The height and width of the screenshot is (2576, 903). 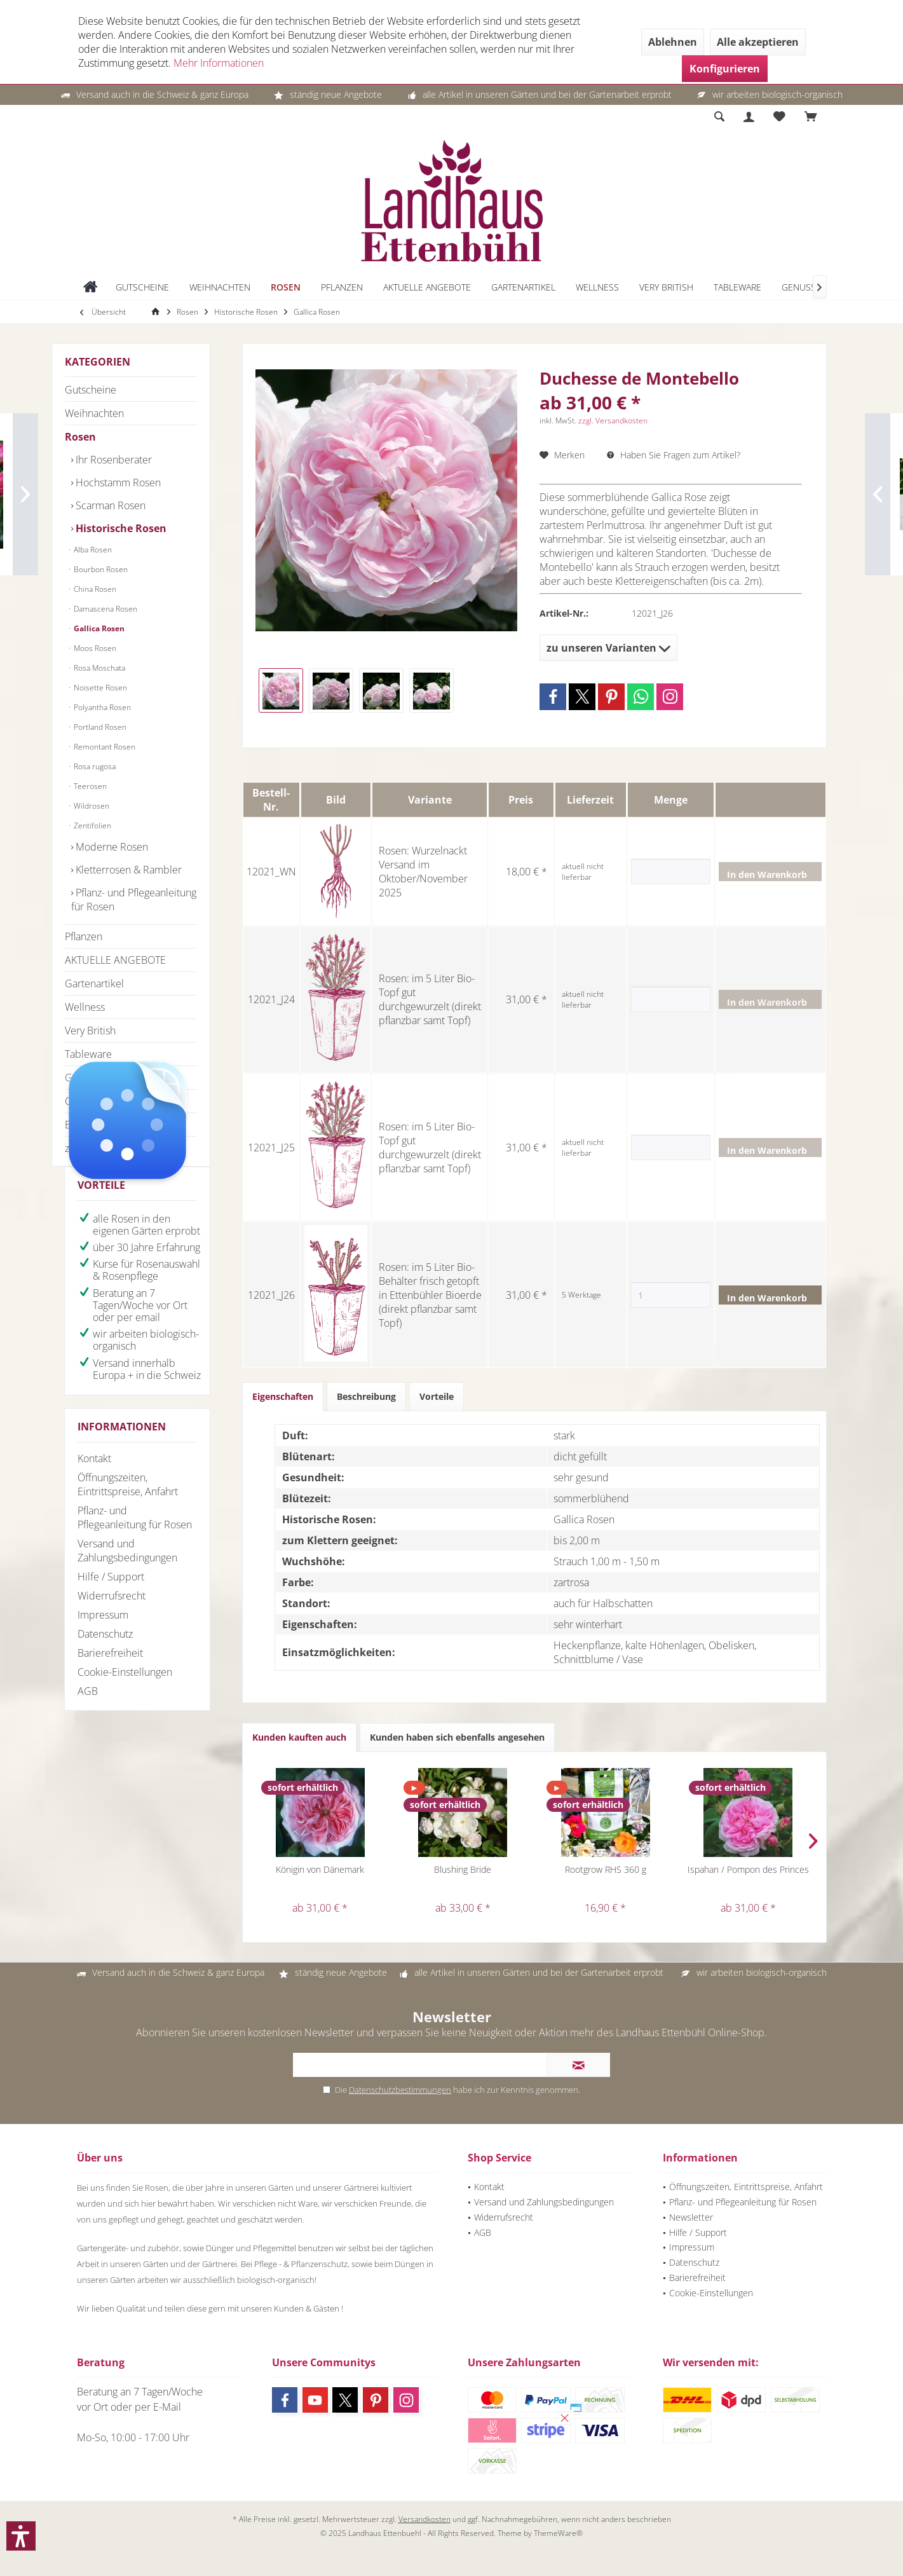 What do you see at coordinates (570, 2413) in the screenshot?
I see `disconnect or shut down external display` at bounding box center [570, 2413].